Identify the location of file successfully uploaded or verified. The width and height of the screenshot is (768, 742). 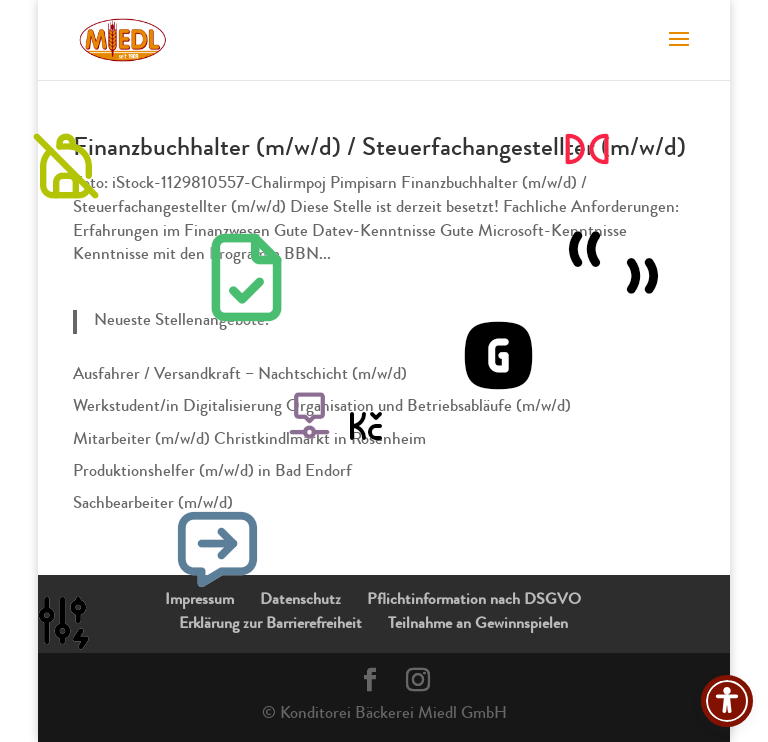
(246, 277).